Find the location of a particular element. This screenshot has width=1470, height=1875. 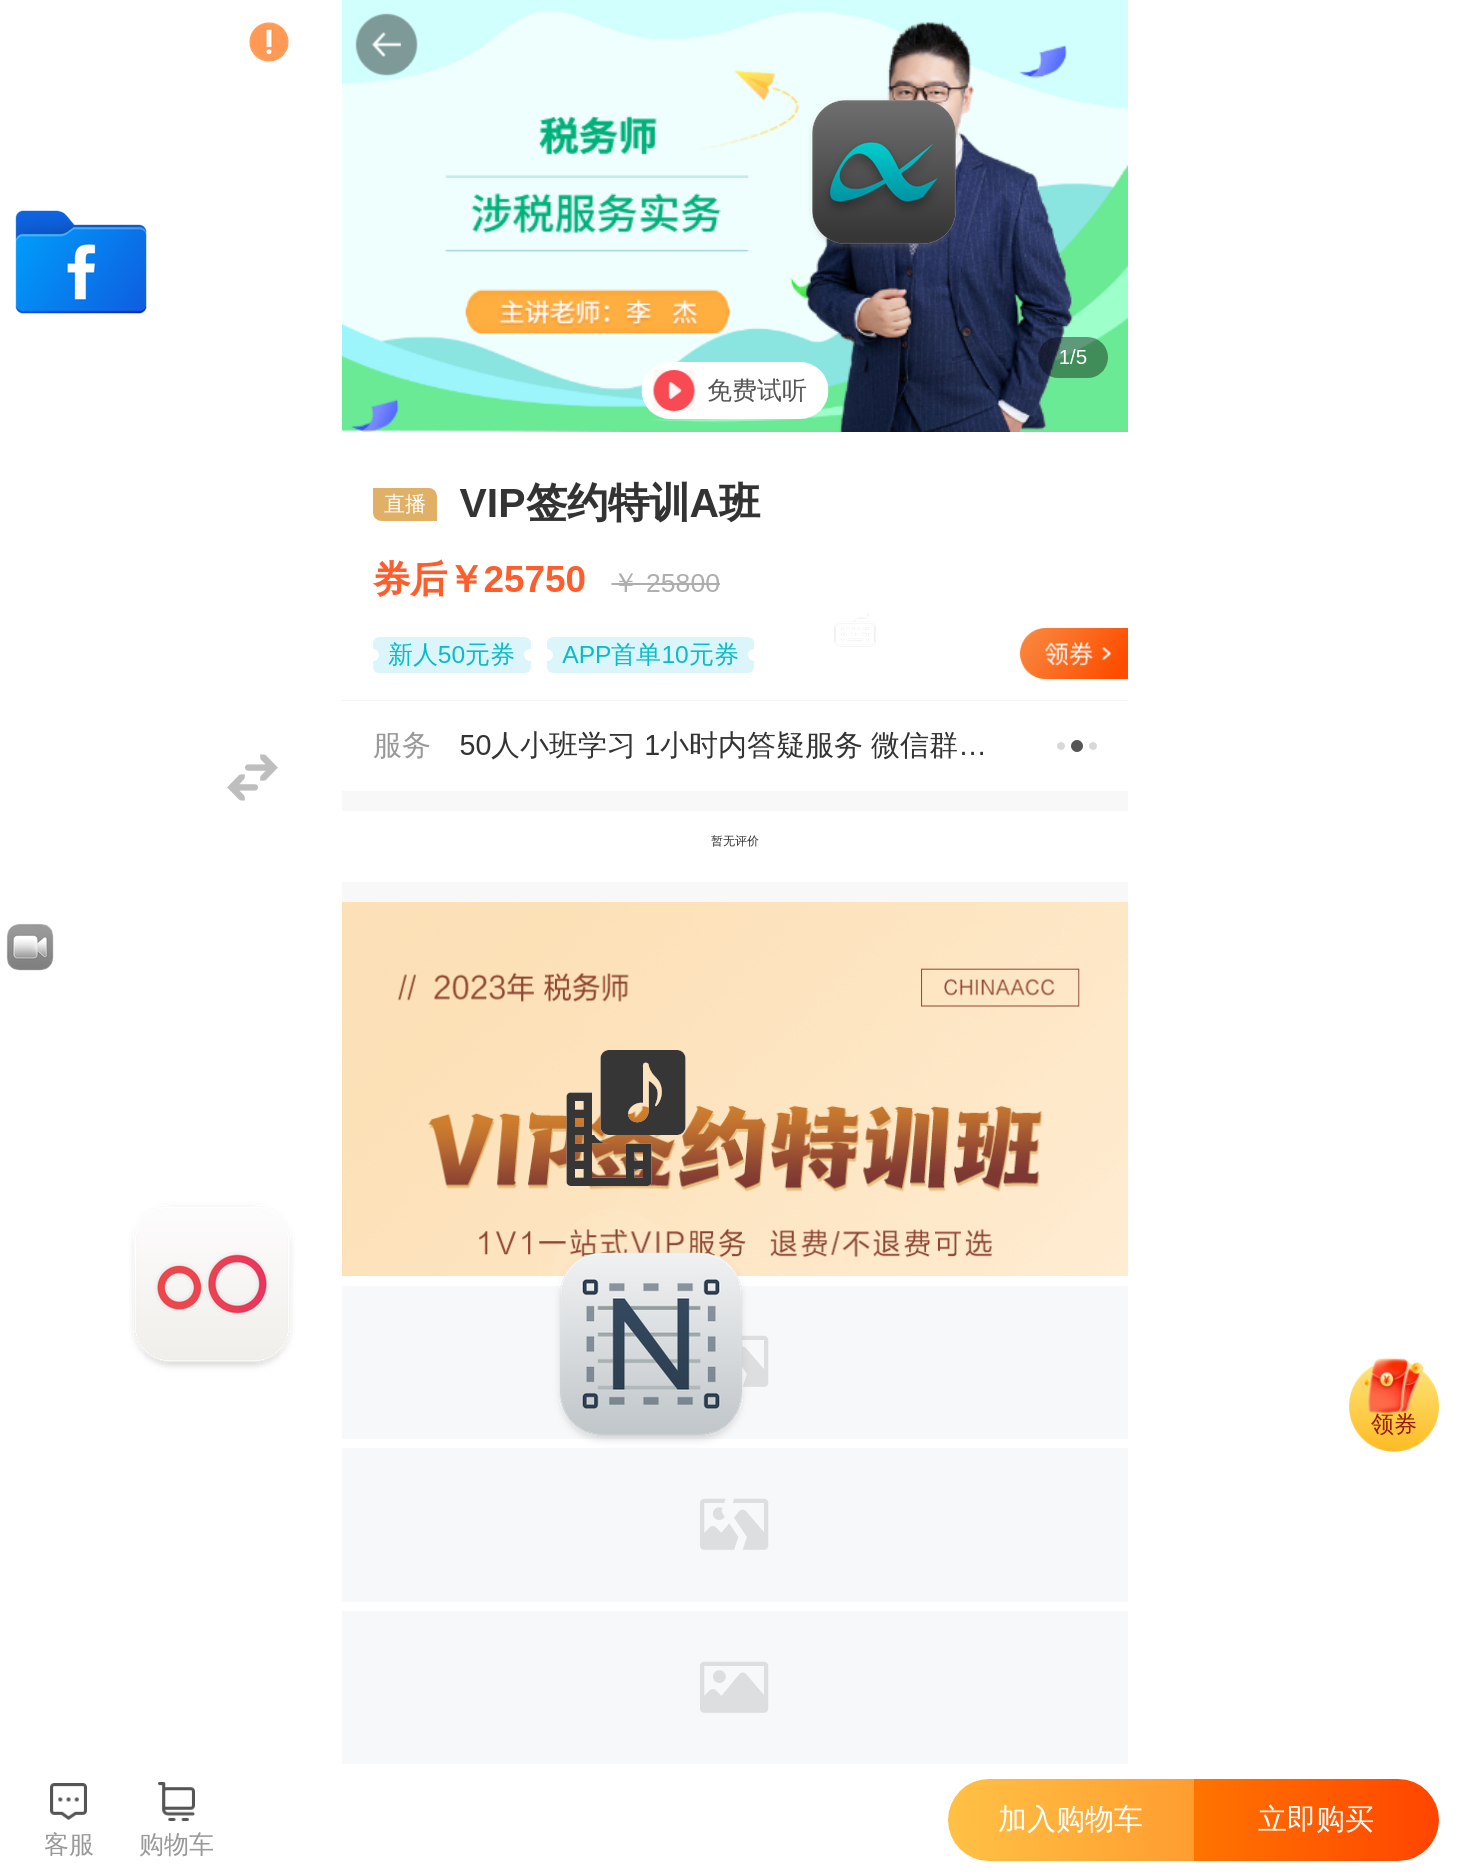

open FaceTime to start a video call is located at coordinates (30, 947).